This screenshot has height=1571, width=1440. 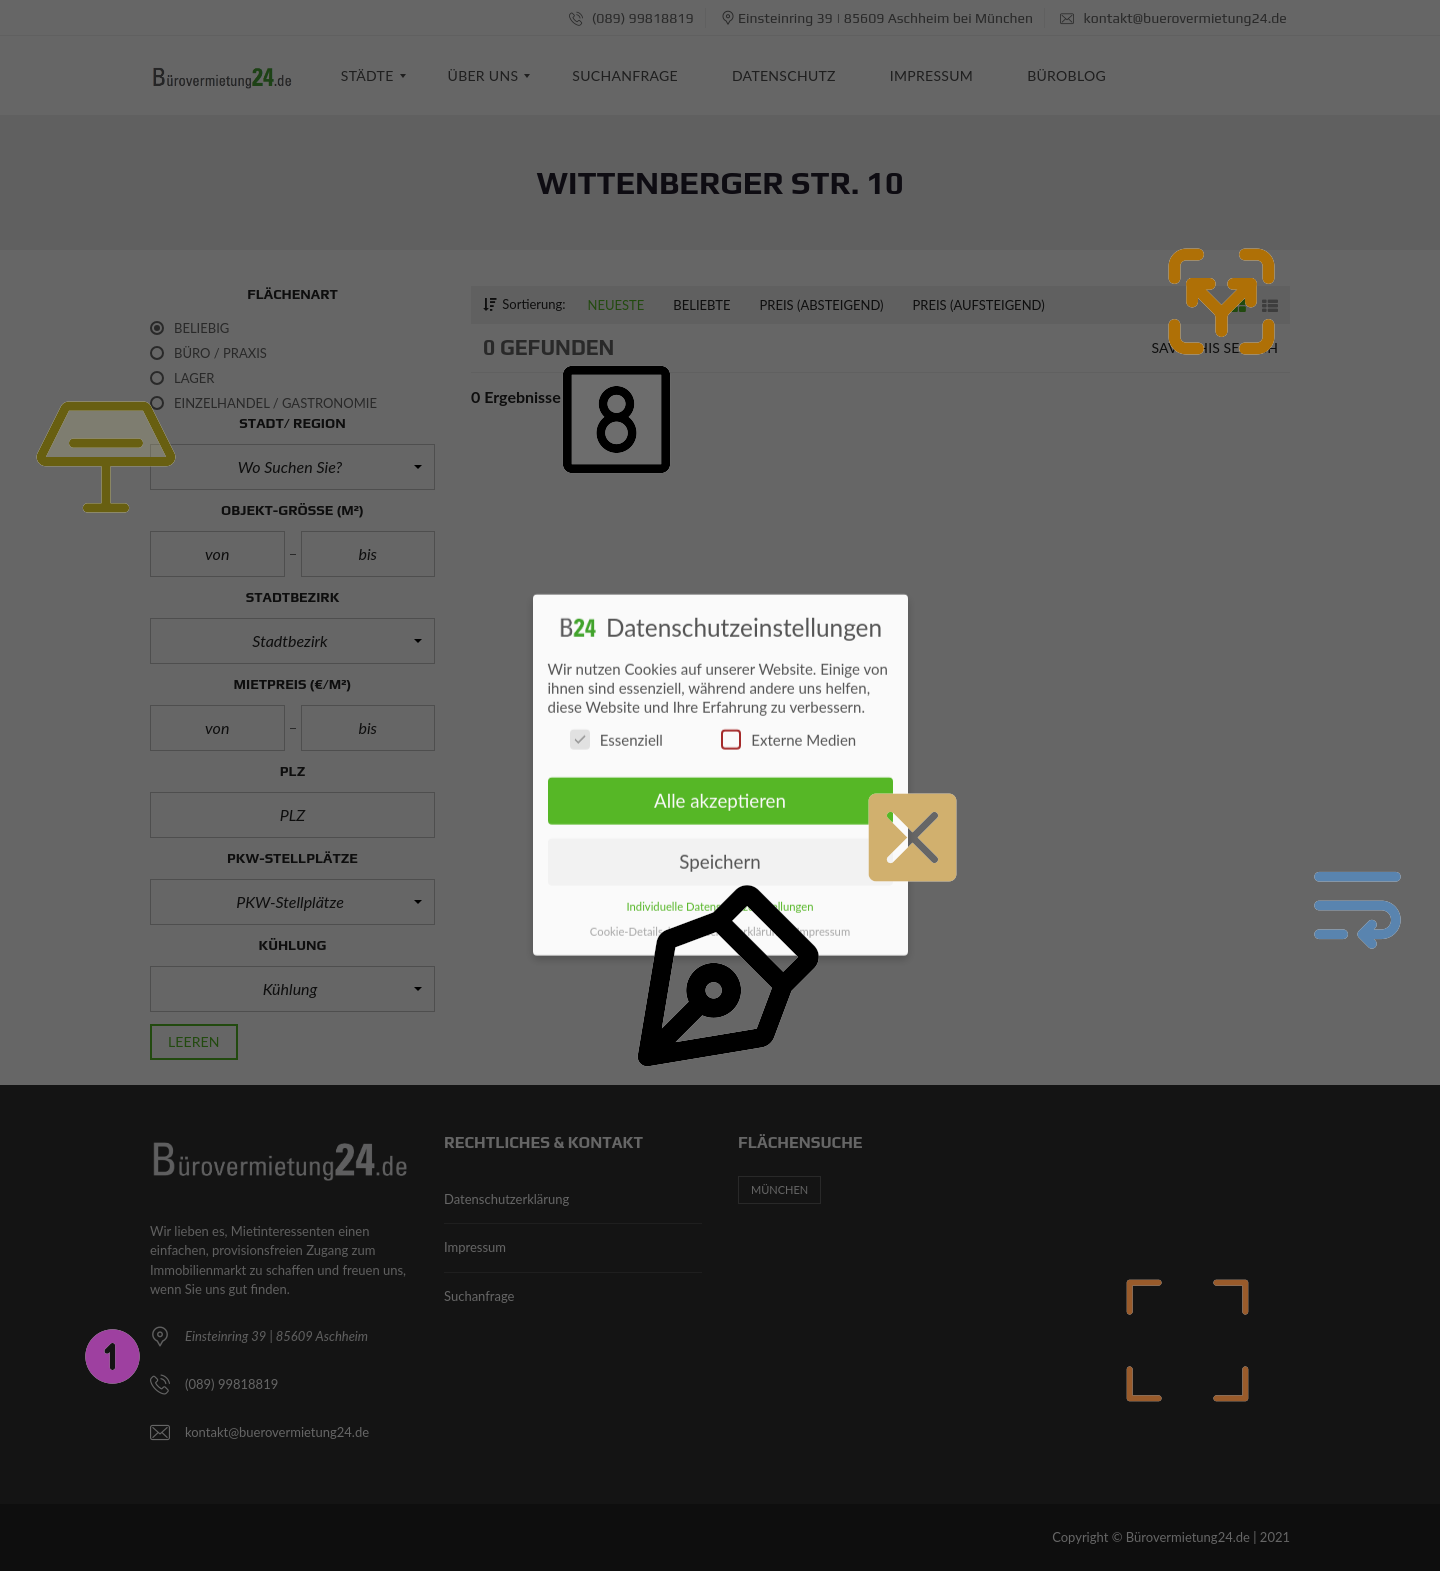 I want to click on indicates the first step in a sequence or process, so click(x=112, y=1356).